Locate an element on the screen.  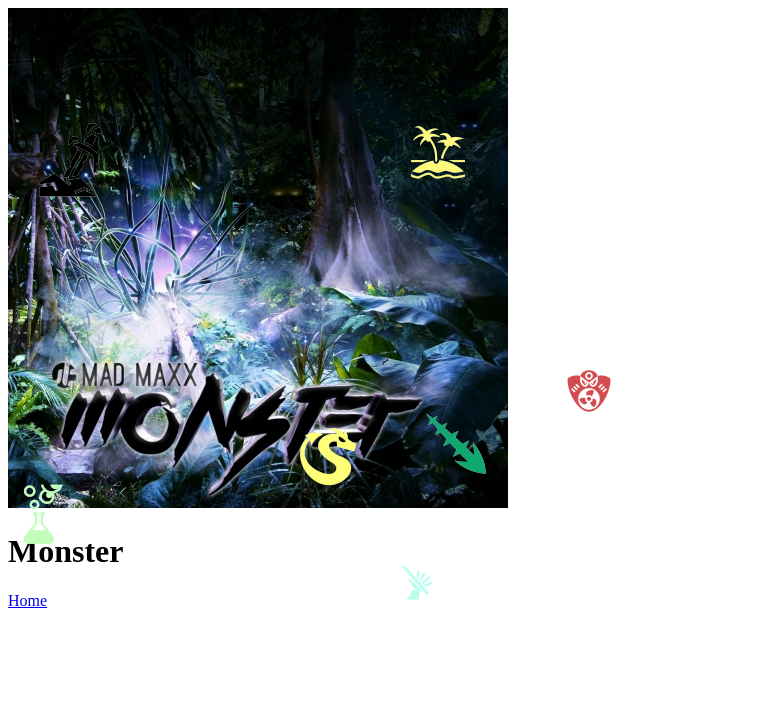
select the air man character is located at coordinates (589, 391).